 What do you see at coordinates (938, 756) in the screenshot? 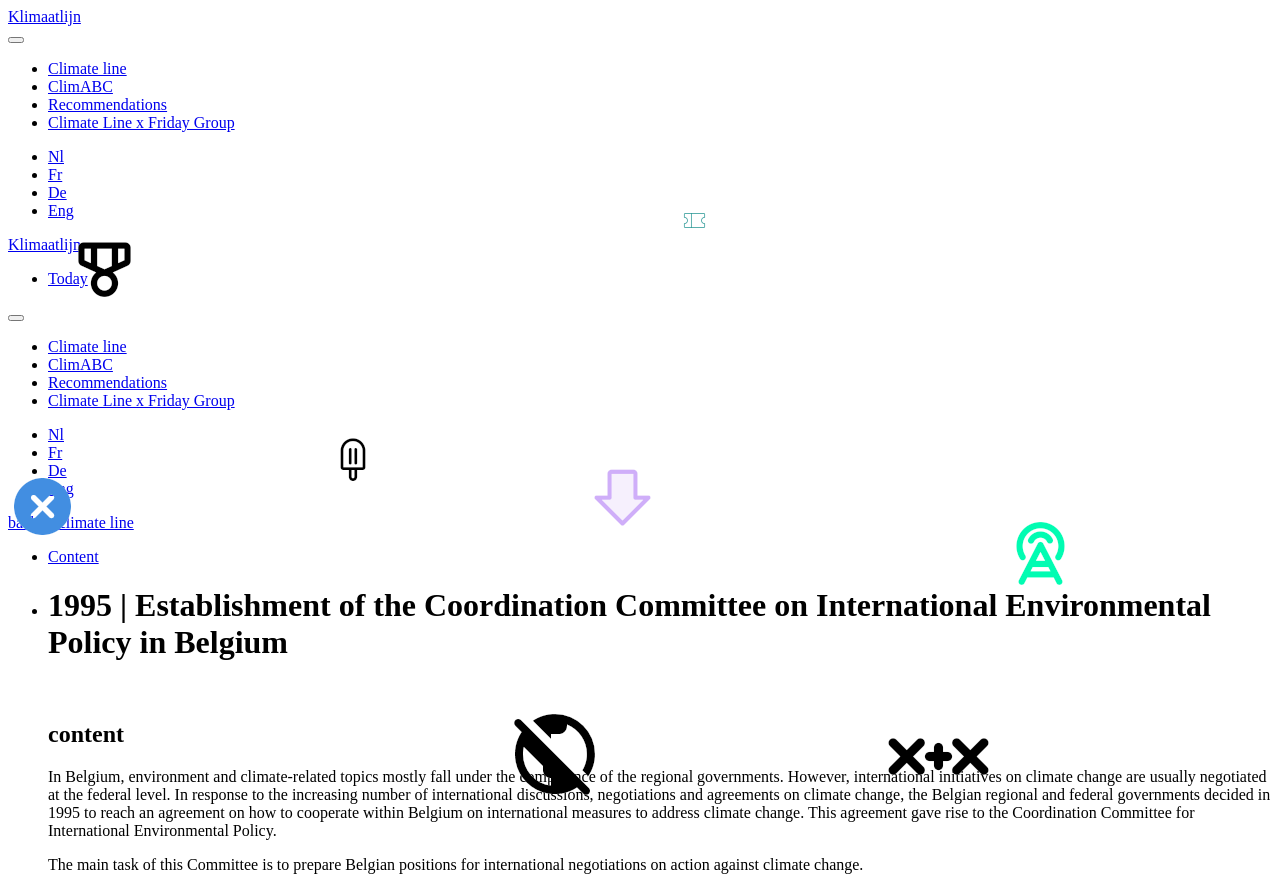
I see `mathematical expression or formula input` at bounding box center [938, 756].